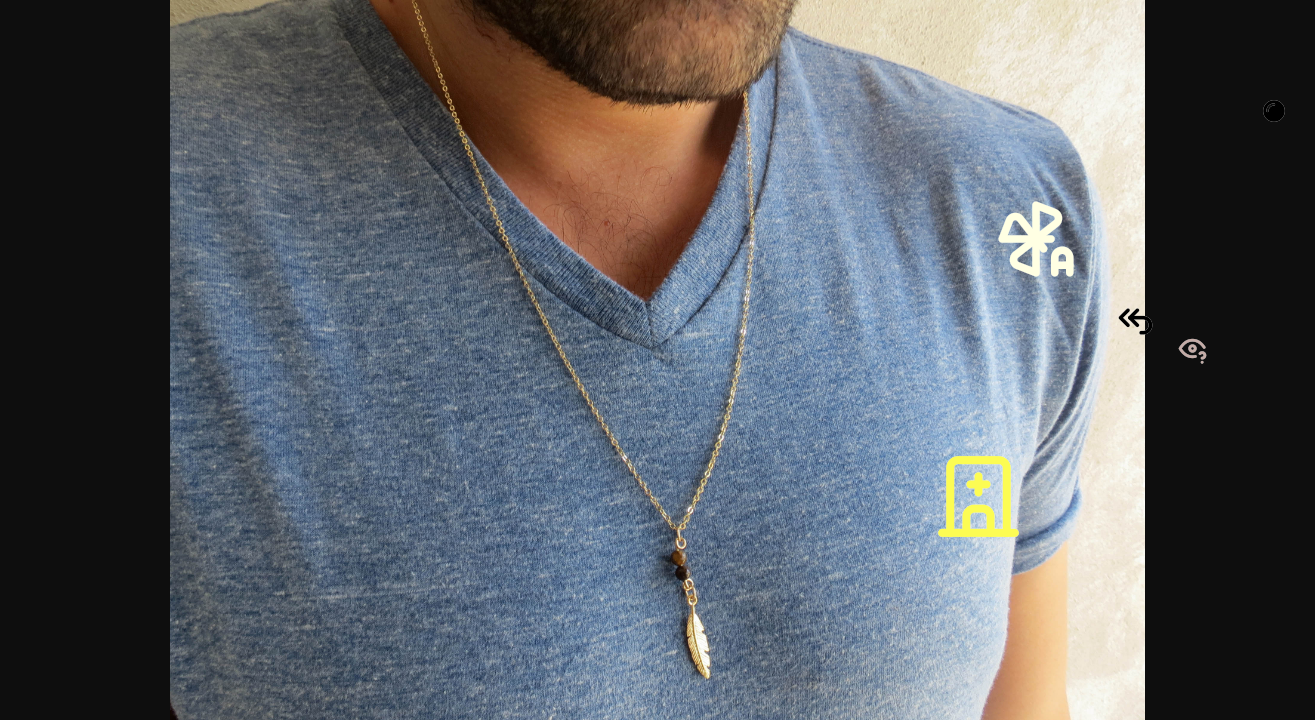  Describe the element at coordinates (1135, 321) in the screenshot. I see `undo multiple actions` at that location.